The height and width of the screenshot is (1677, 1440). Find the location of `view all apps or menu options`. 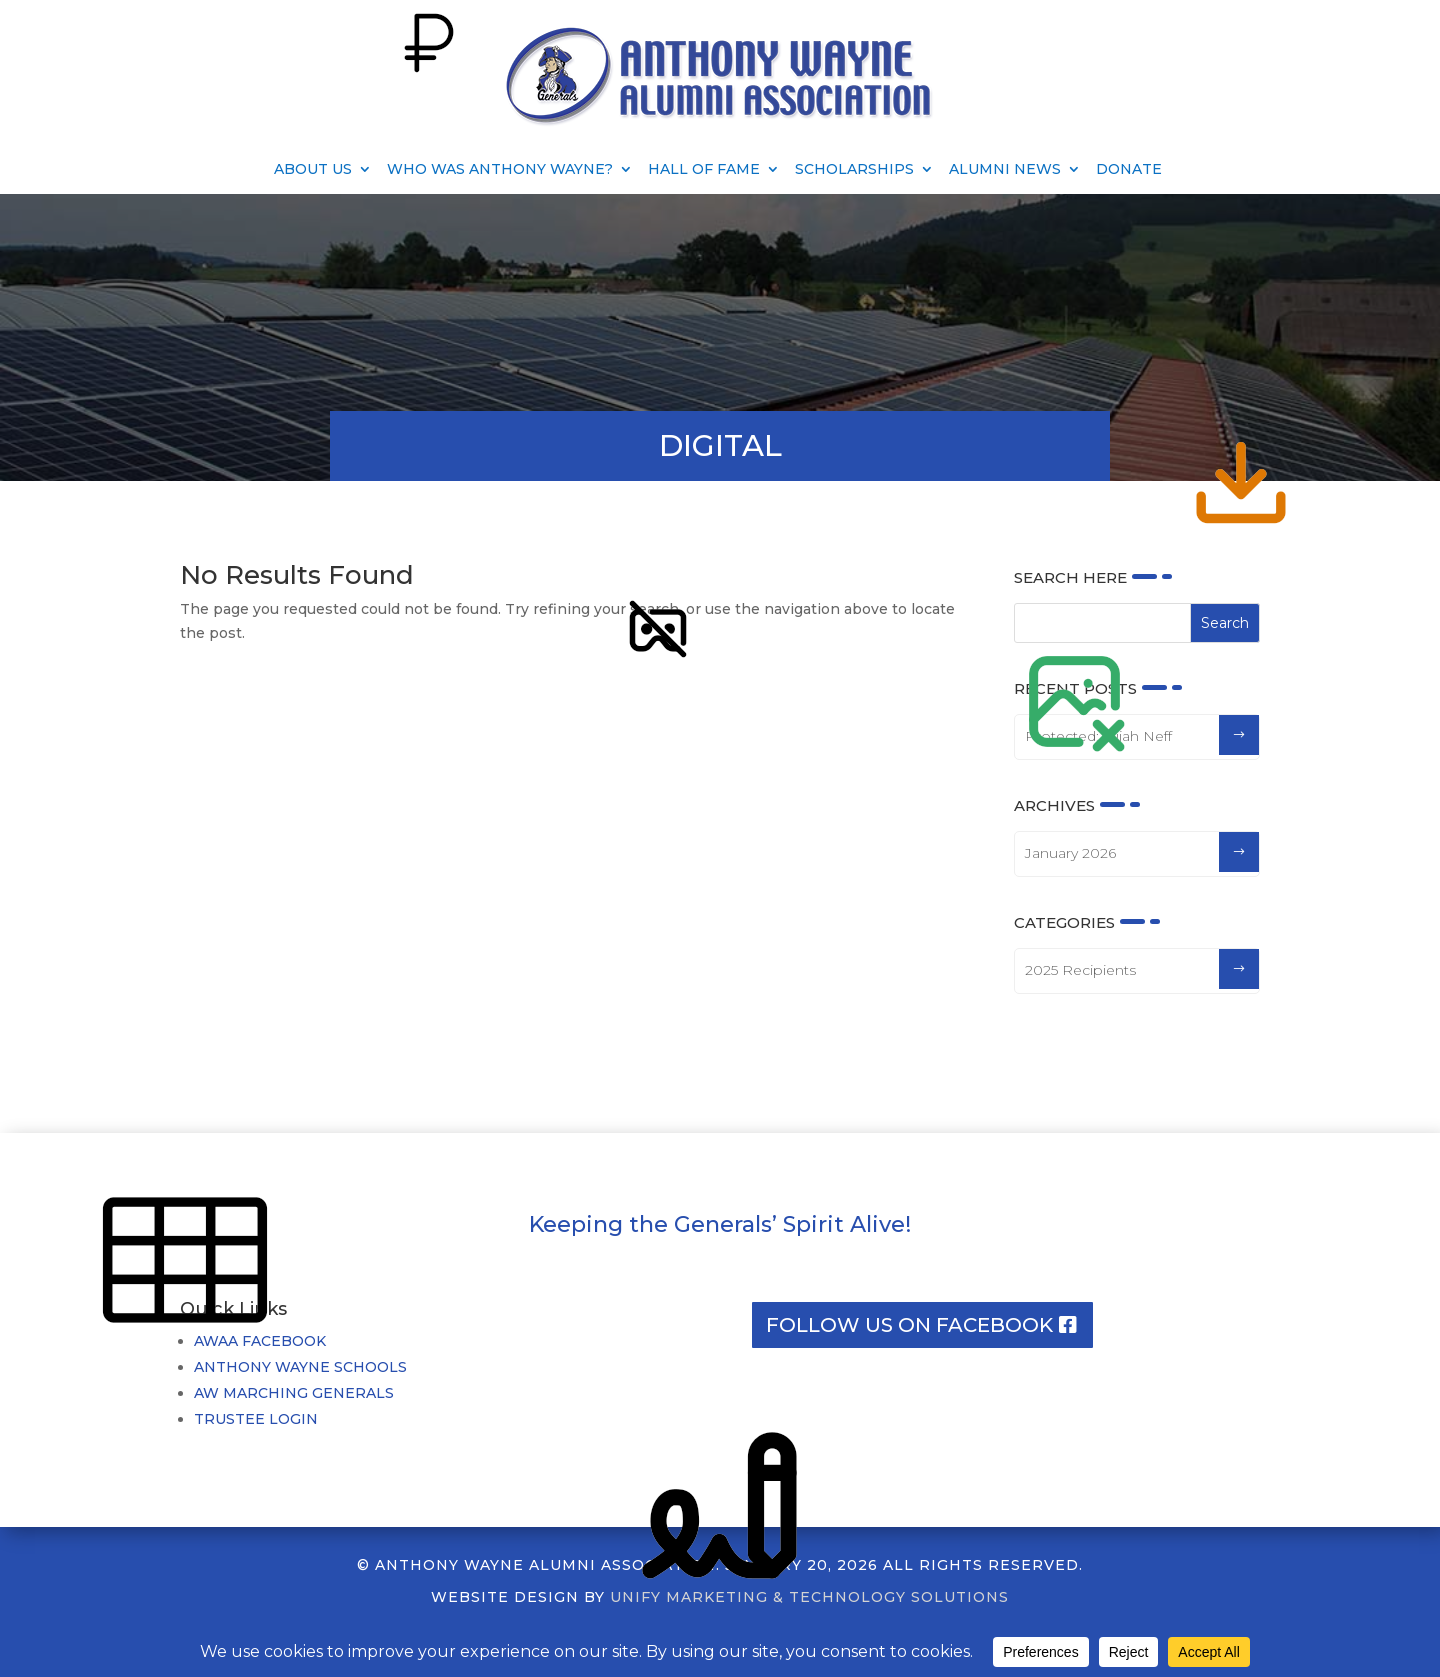

view all apps or menu options is located at coordinates (185, 1260).